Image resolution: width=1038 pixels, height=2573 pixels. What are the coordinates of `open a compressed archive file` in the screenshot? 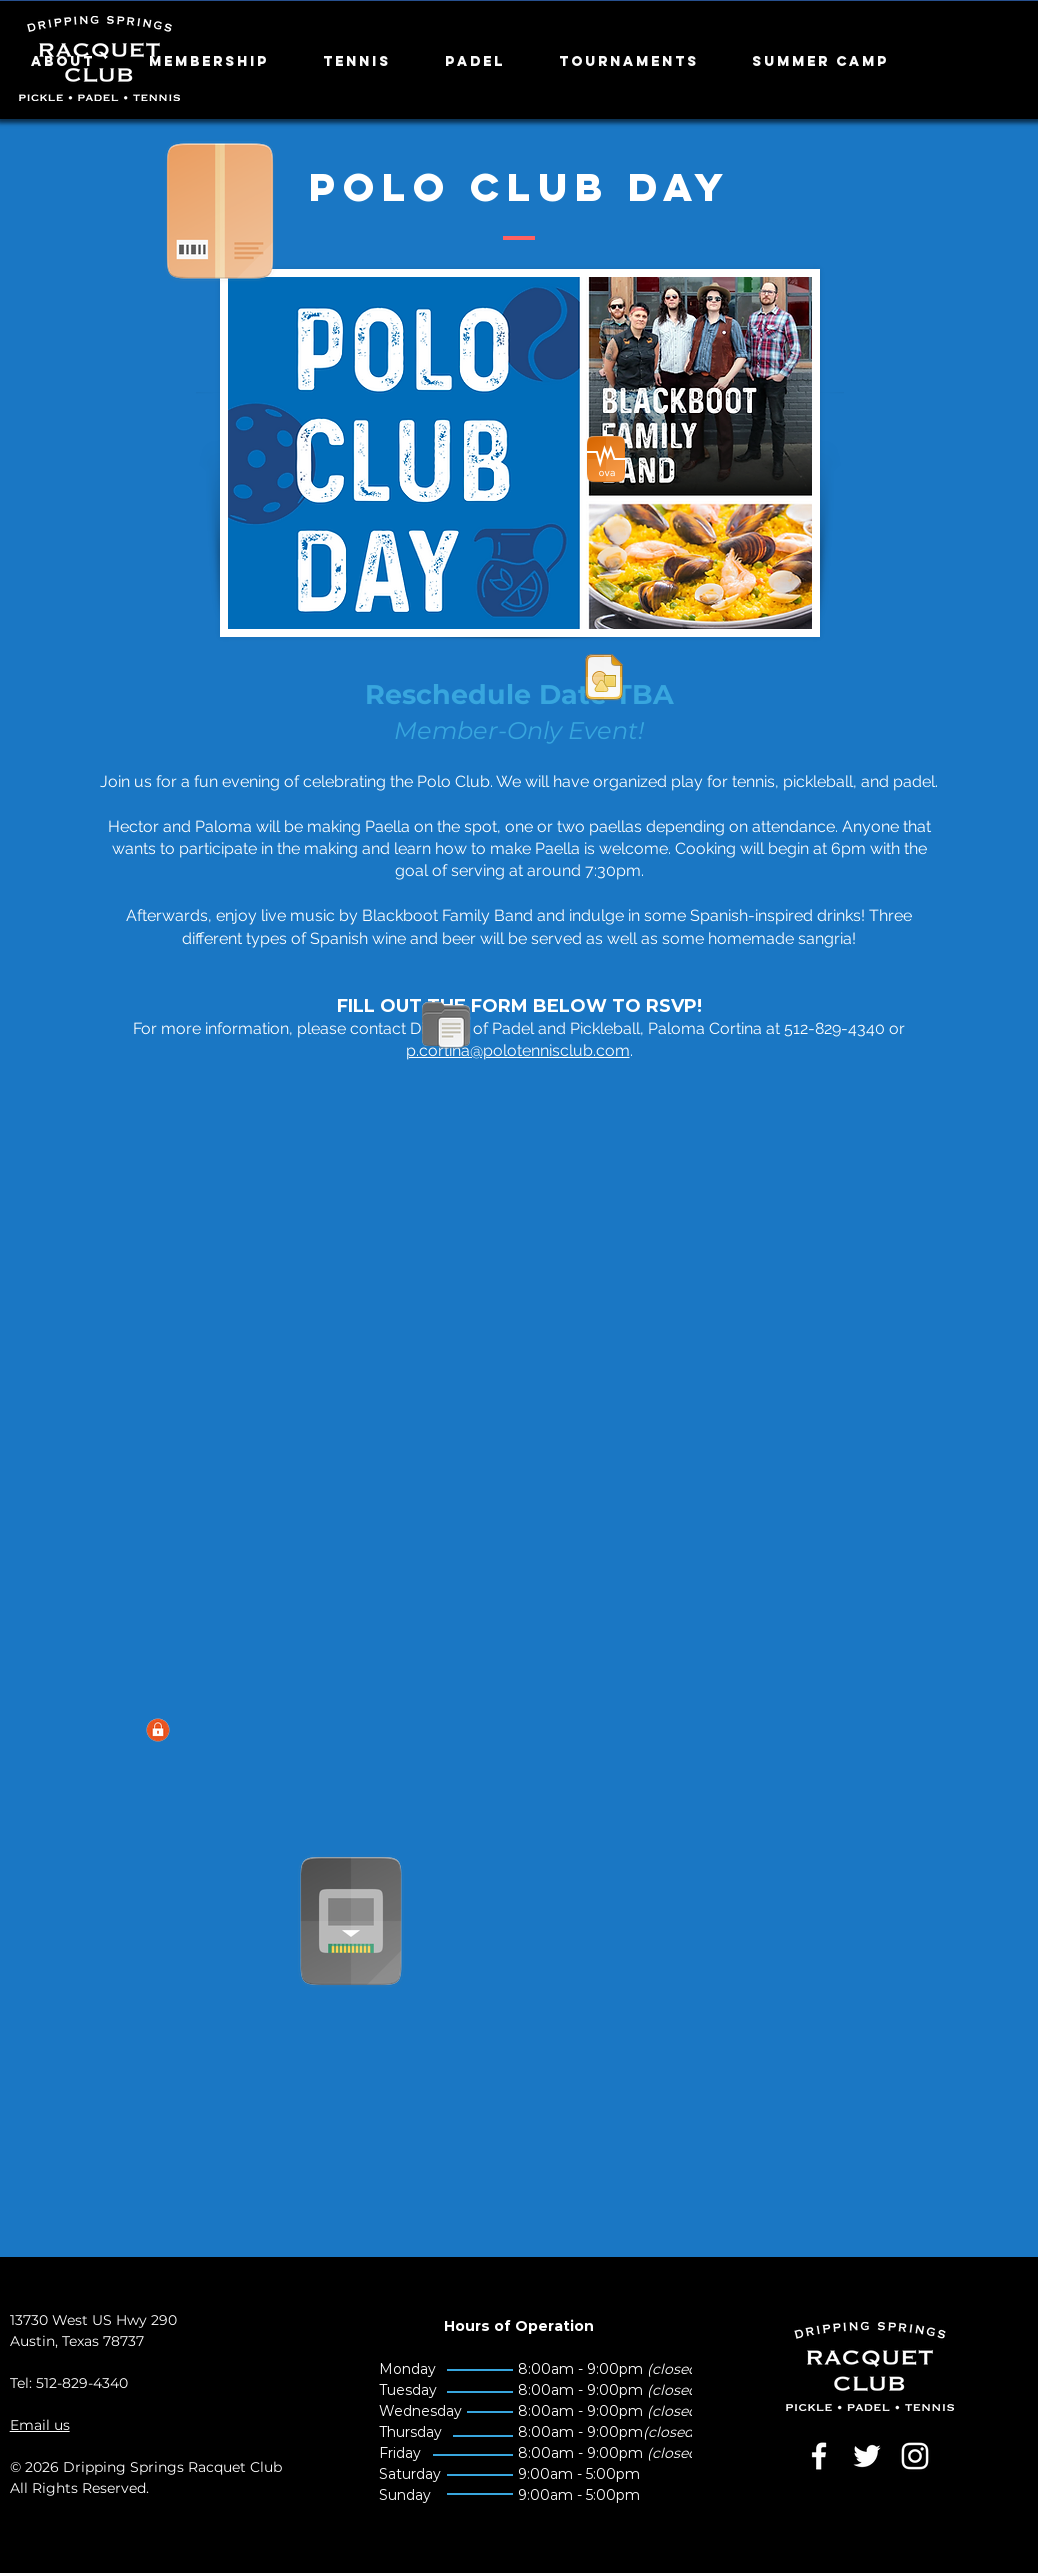 It's located at (220, 211).